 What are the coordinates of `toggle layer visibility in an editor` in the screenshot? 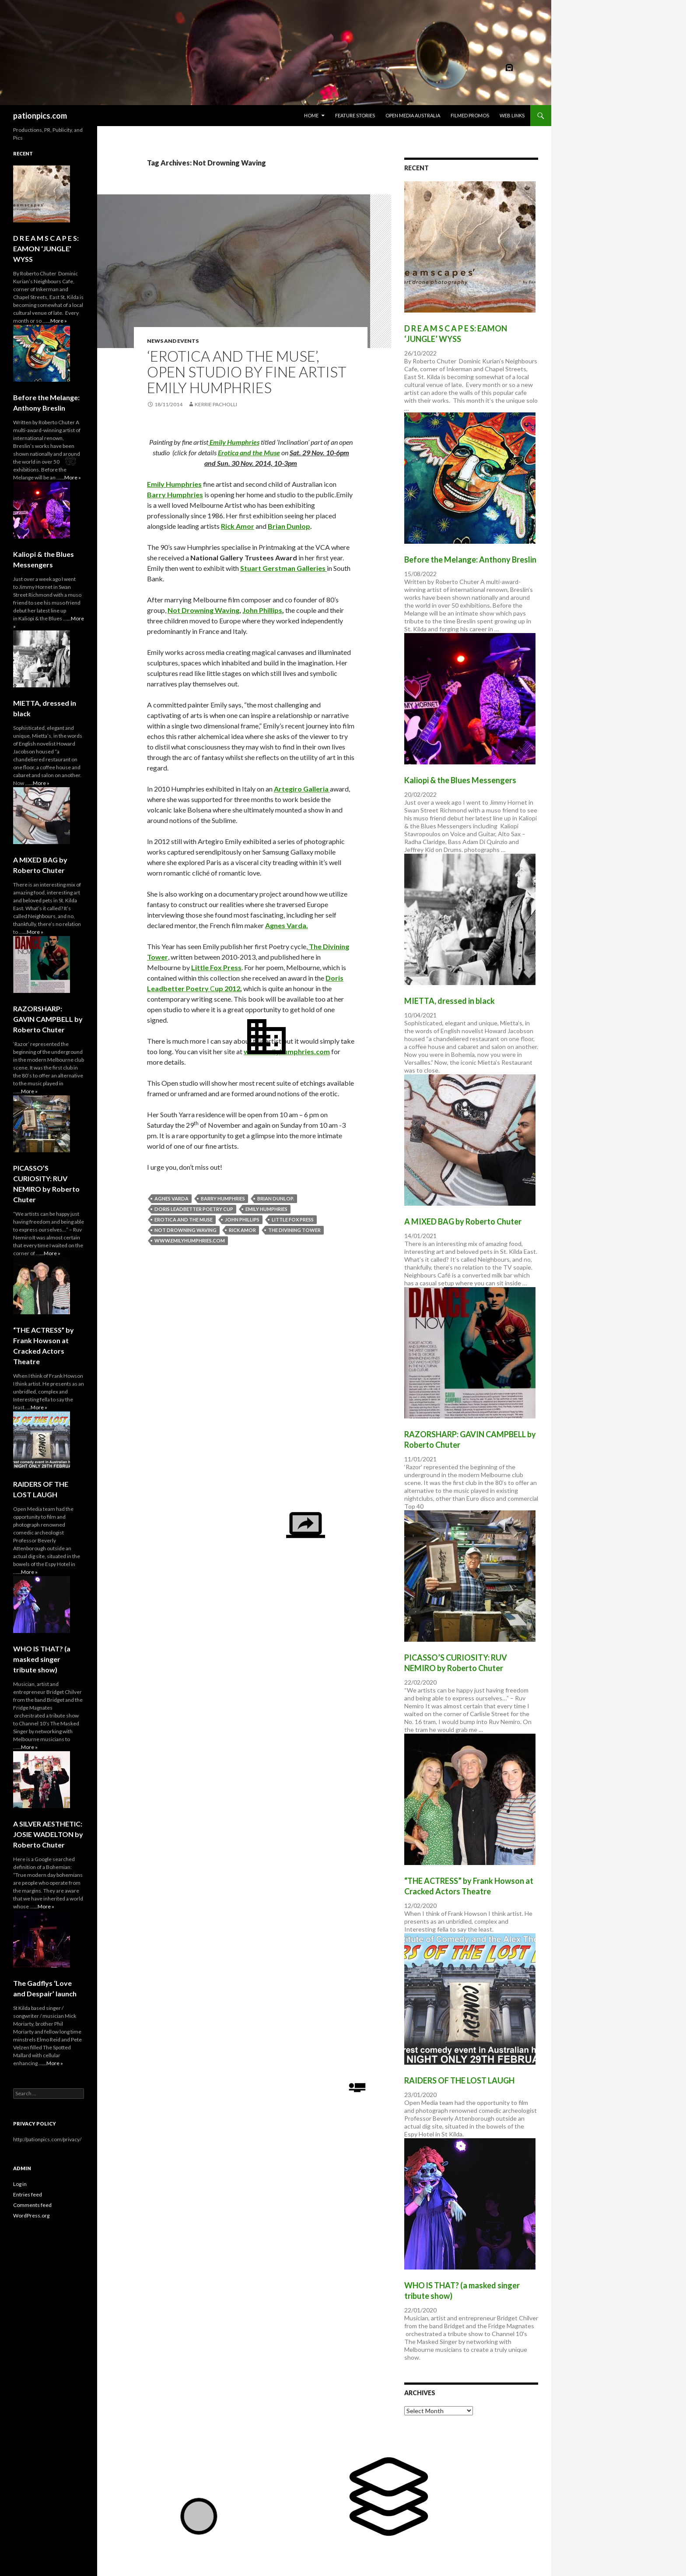 It's located at (388, 2496).